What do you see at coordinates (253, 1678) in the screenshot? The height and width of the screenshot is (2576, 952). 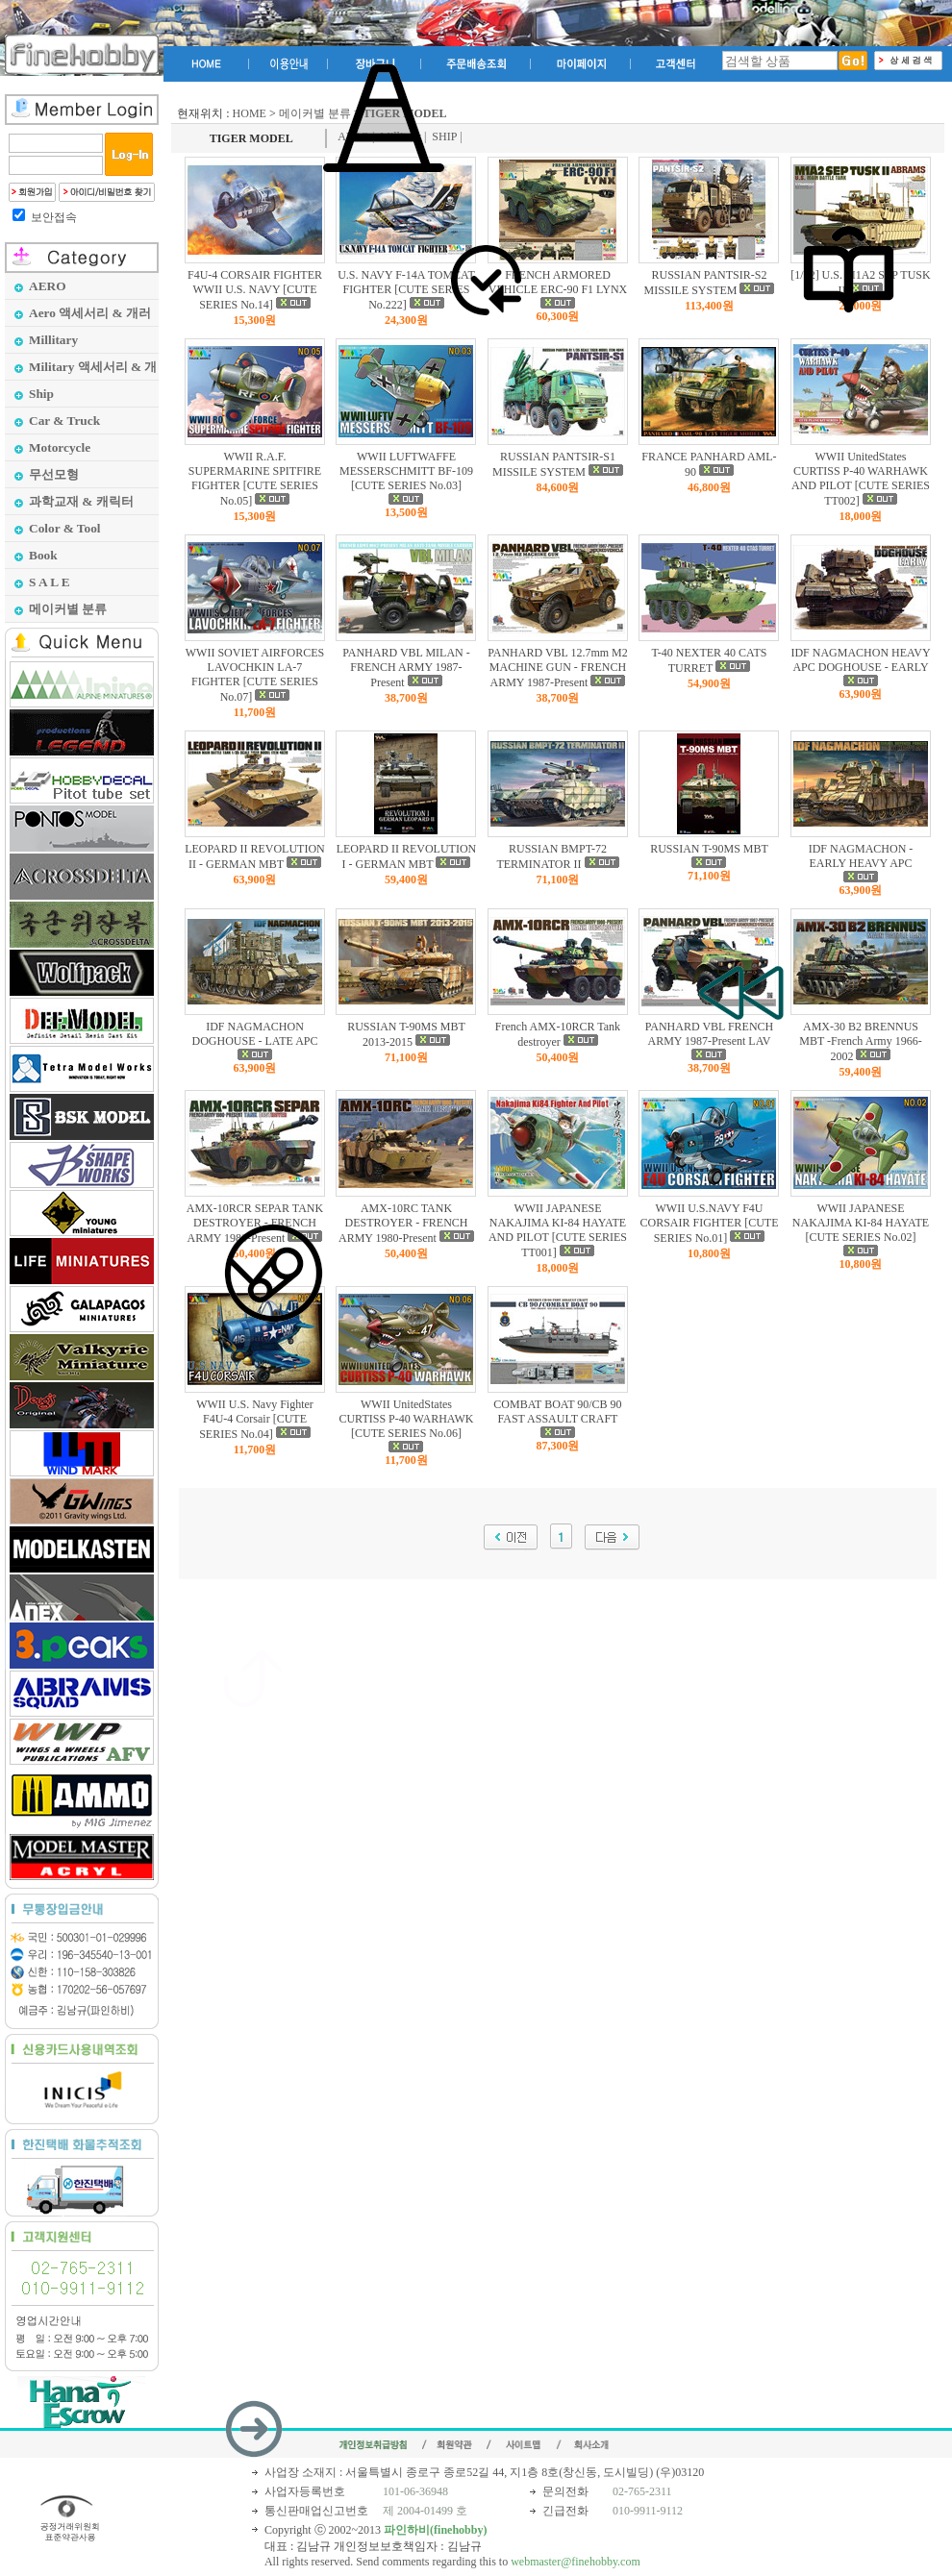 I see `go back to top of page` at bounding box center [253, 1678].